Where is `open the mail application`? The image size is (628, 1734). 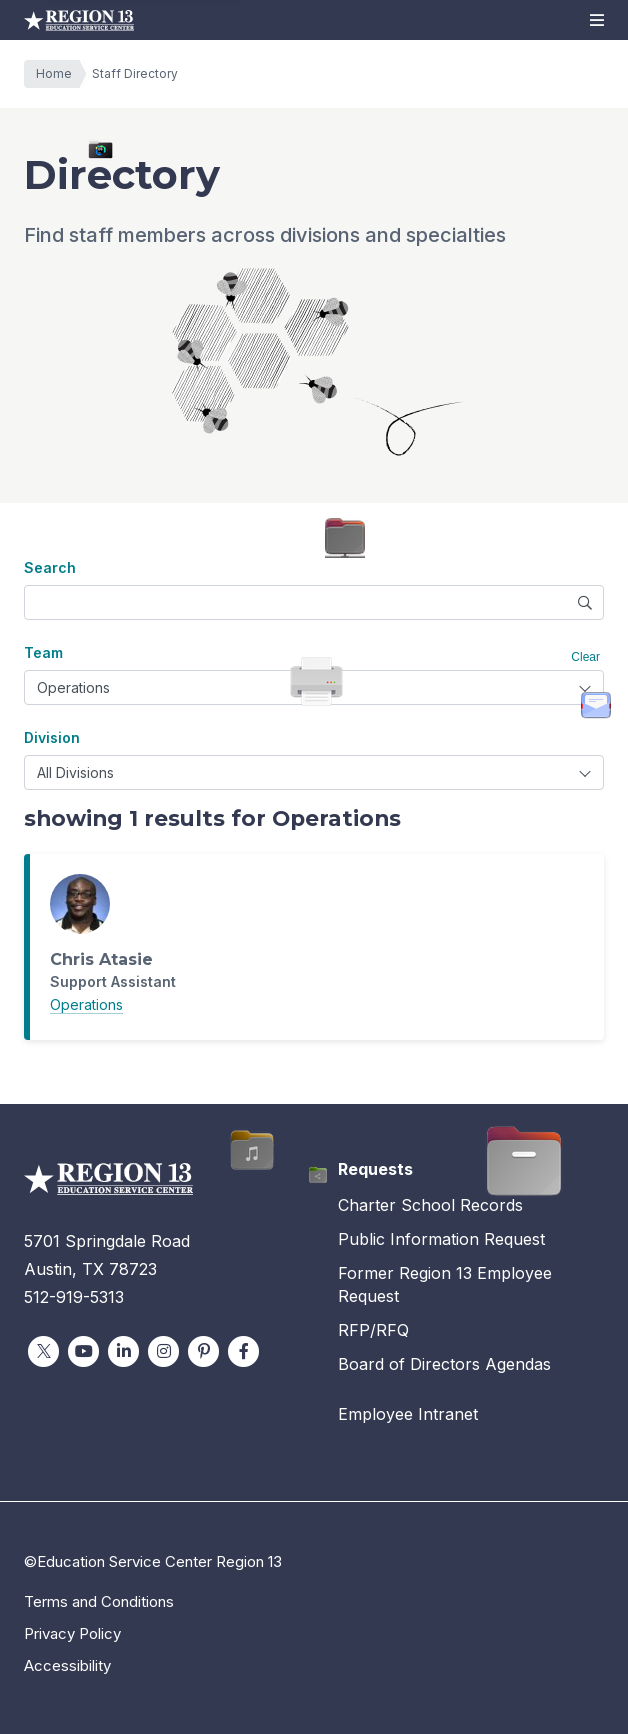
open the mail application is located at coordinates (596, 705).